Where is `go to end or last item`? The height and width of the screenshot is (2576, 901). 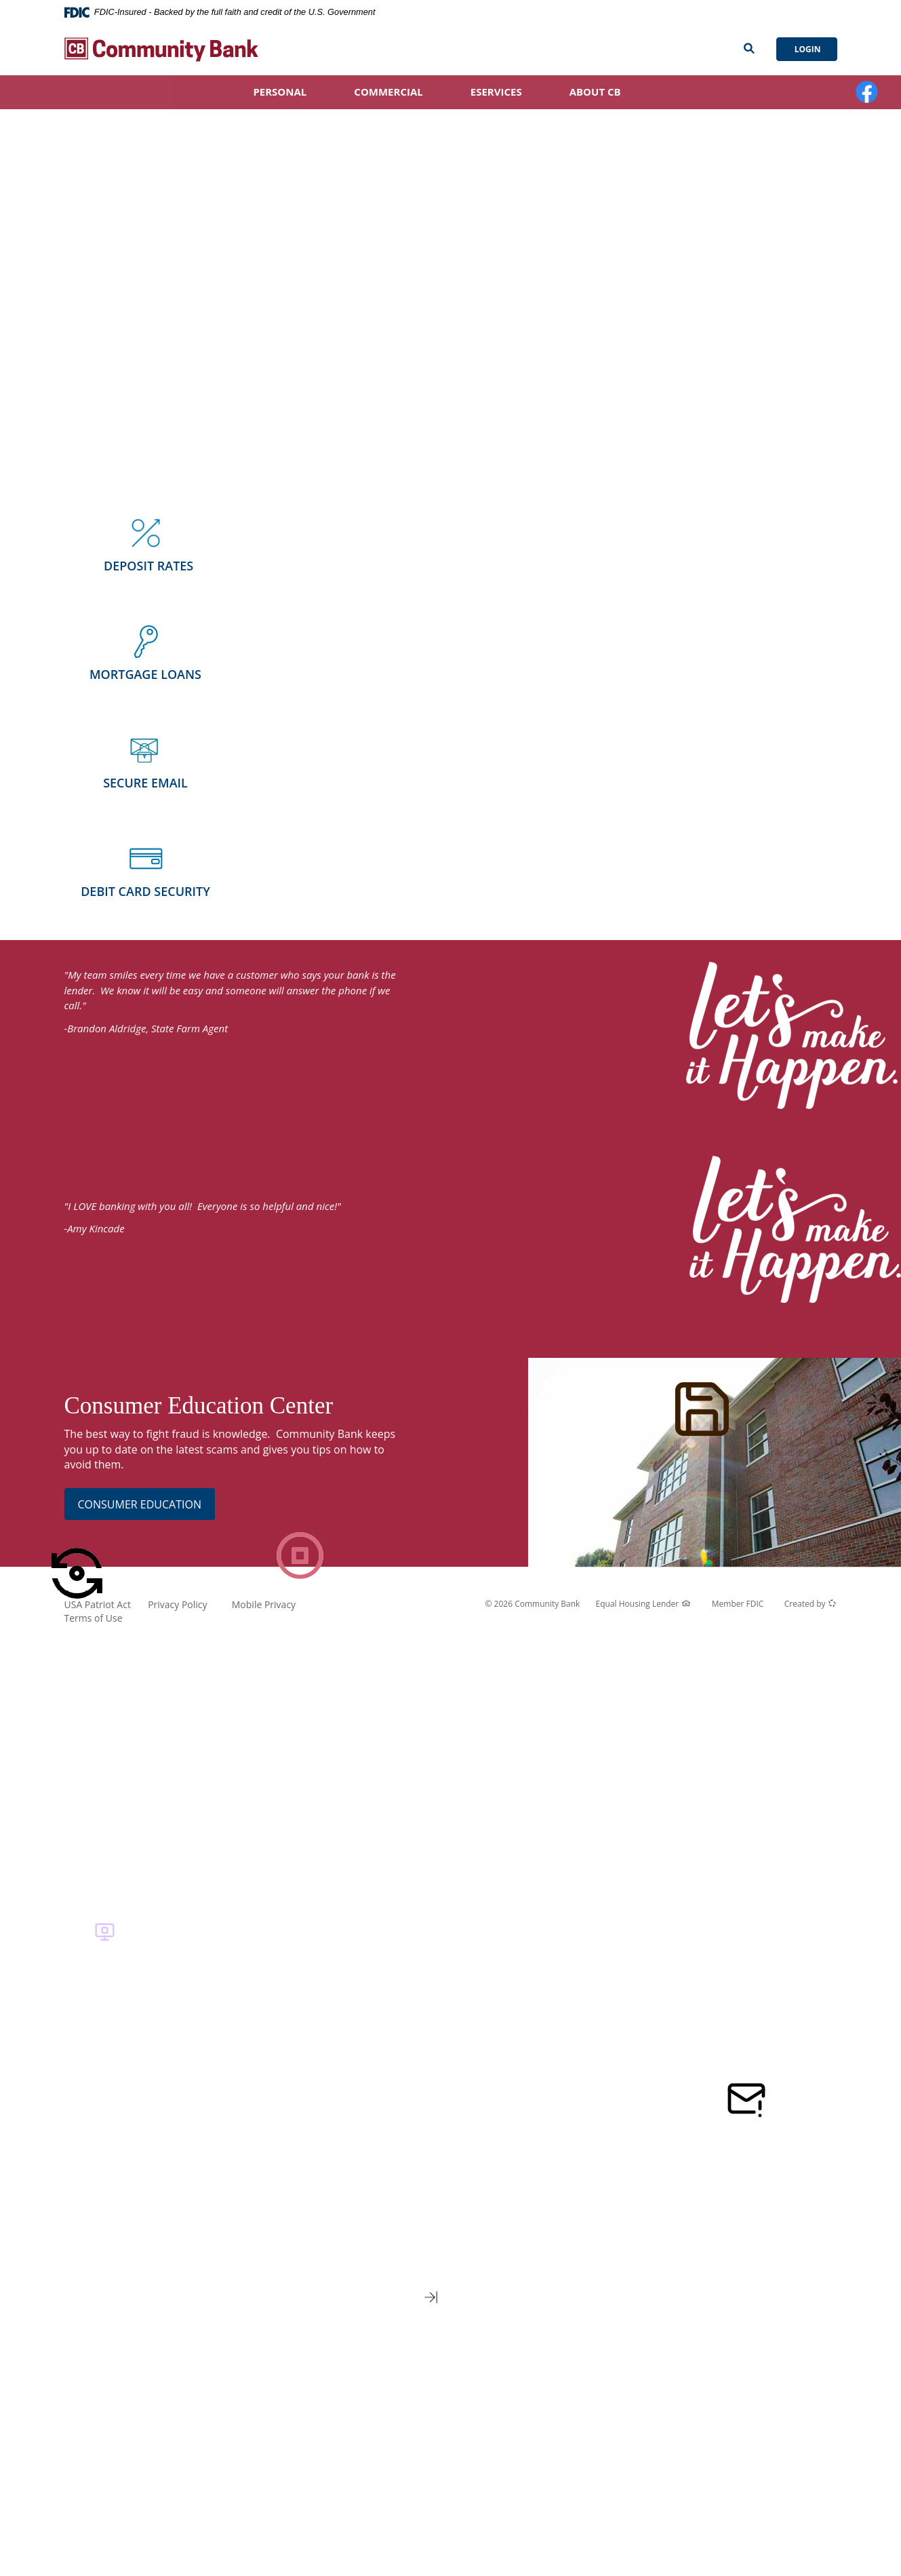
go to end or last item is located at coordinates (431, 2297).